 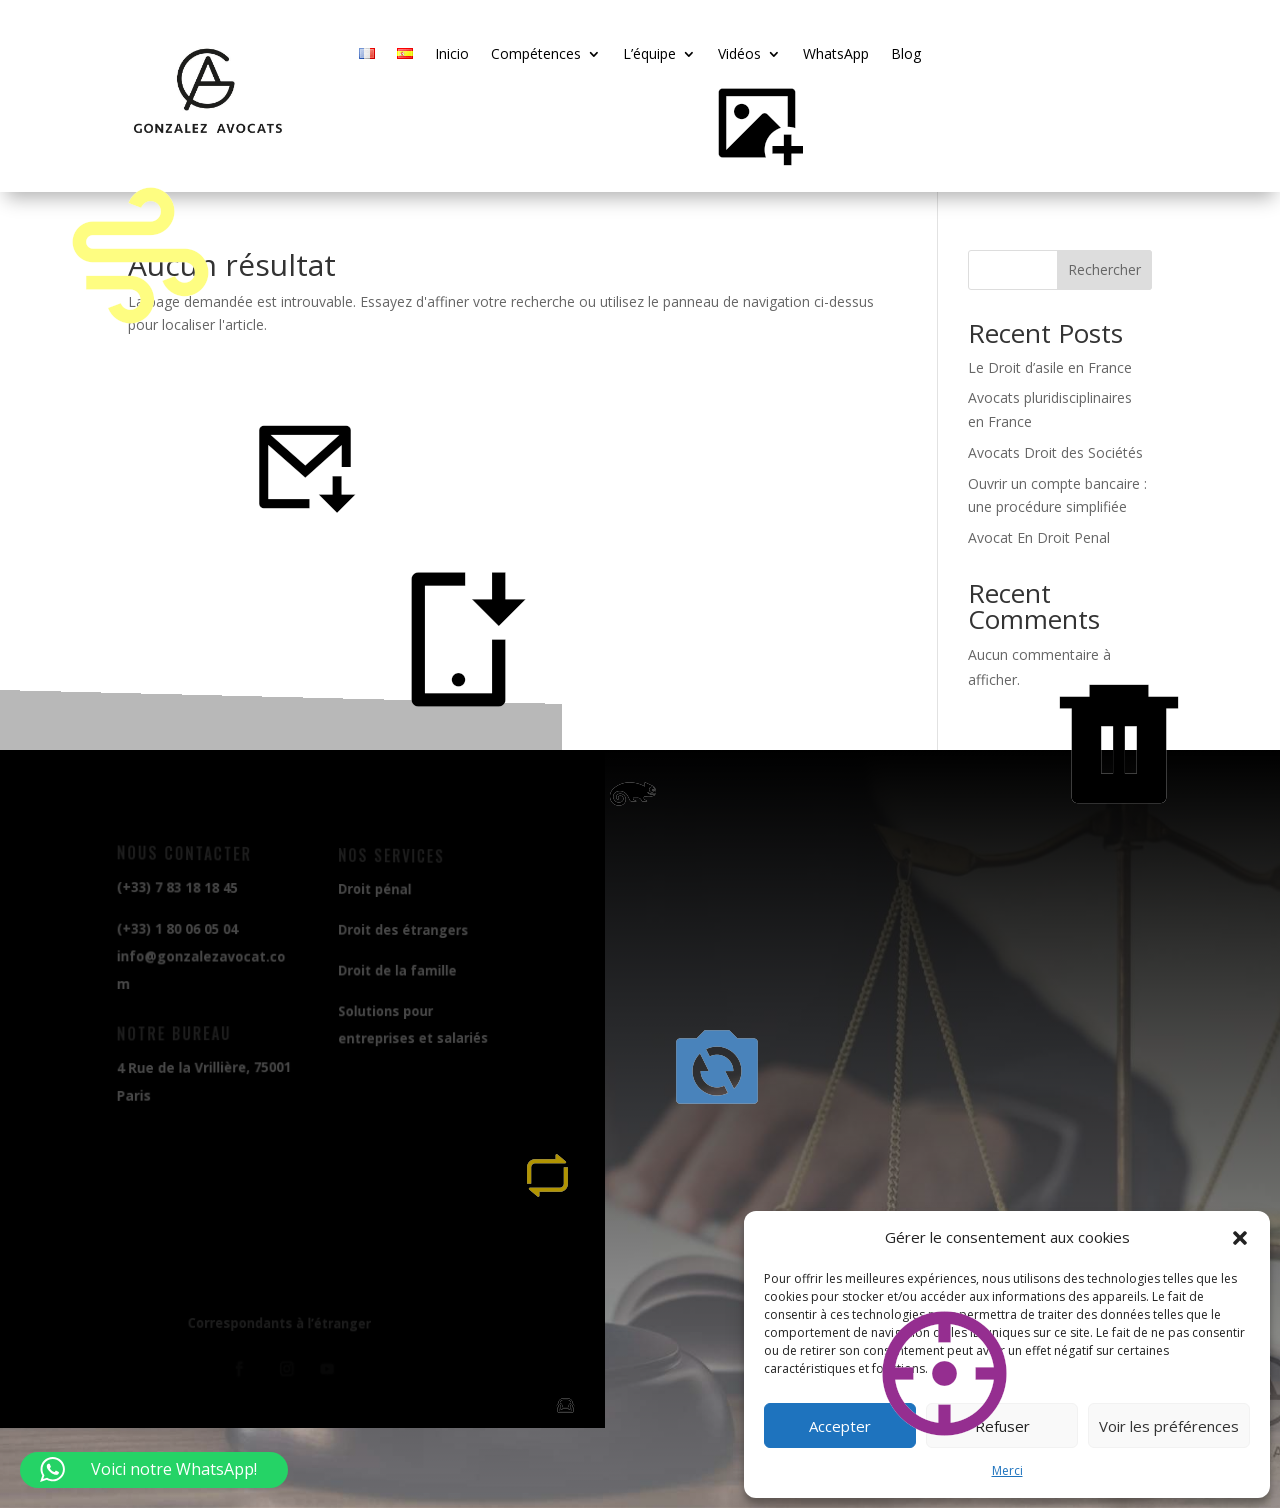 I want to click on add a new image or photo, so click(x=757, y=123).